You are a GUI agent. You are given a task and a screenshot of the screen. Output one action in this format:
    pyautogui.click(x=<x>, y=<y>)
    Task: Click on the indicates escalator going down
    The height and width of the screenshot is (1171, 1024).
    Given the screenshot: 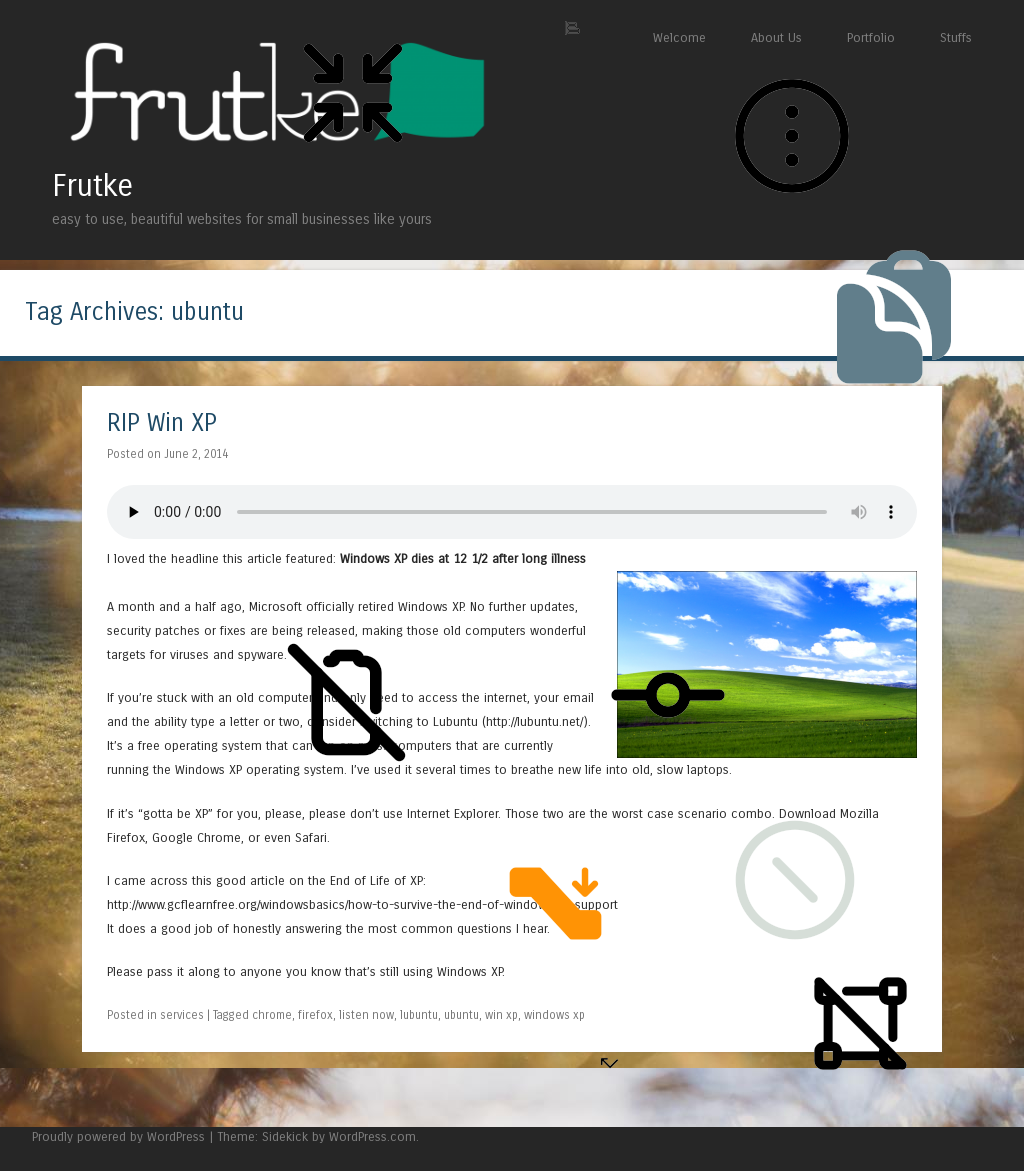 What is the action you would take?
    pyautogui.click(x=555, y=903)
    